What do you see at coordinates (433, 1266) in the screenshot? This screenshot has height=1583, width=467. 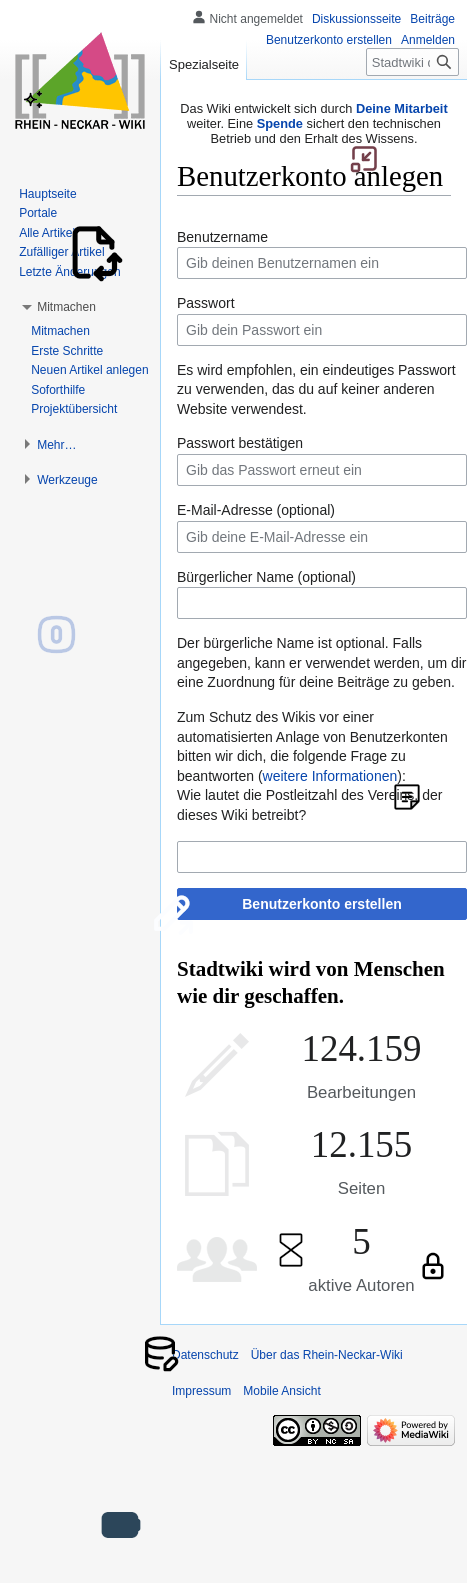 I see `lock or secure this item` at bounding box center [433, 1266].